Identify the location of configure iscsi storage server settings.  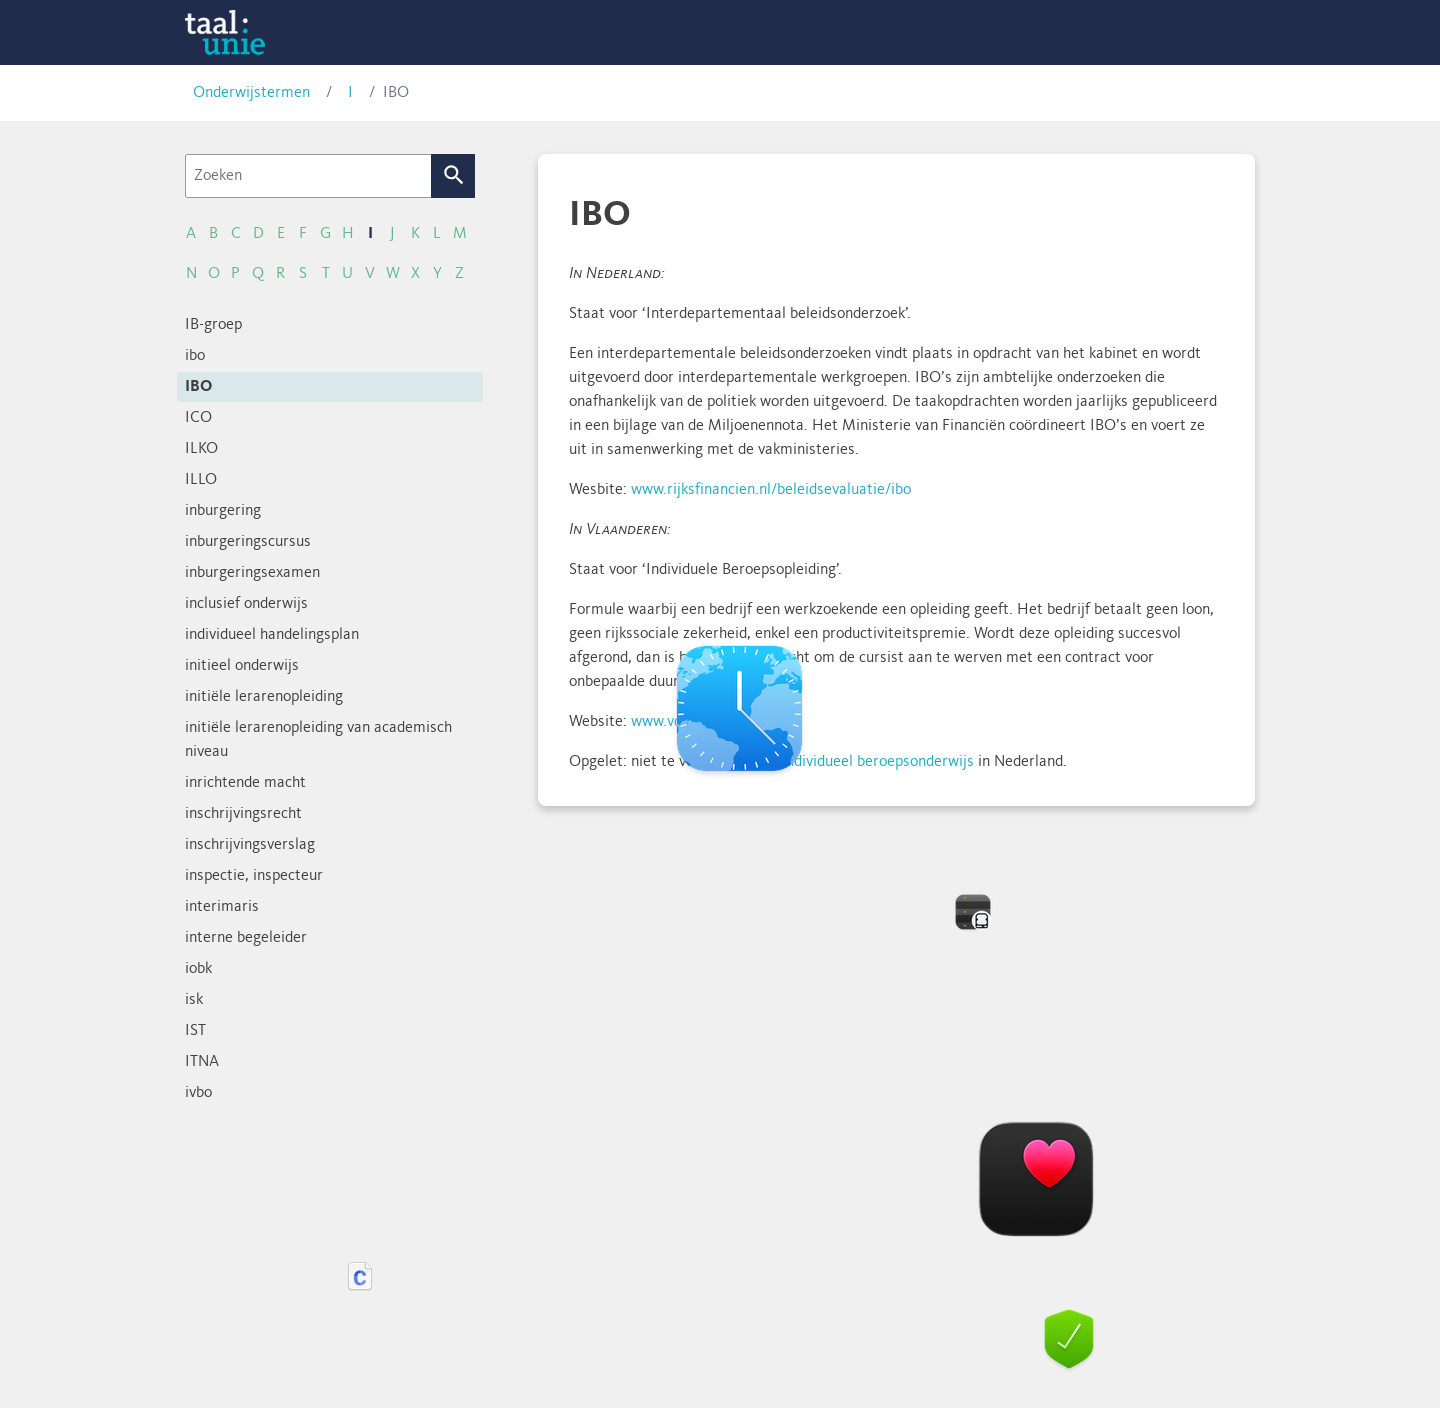
(973, 912).